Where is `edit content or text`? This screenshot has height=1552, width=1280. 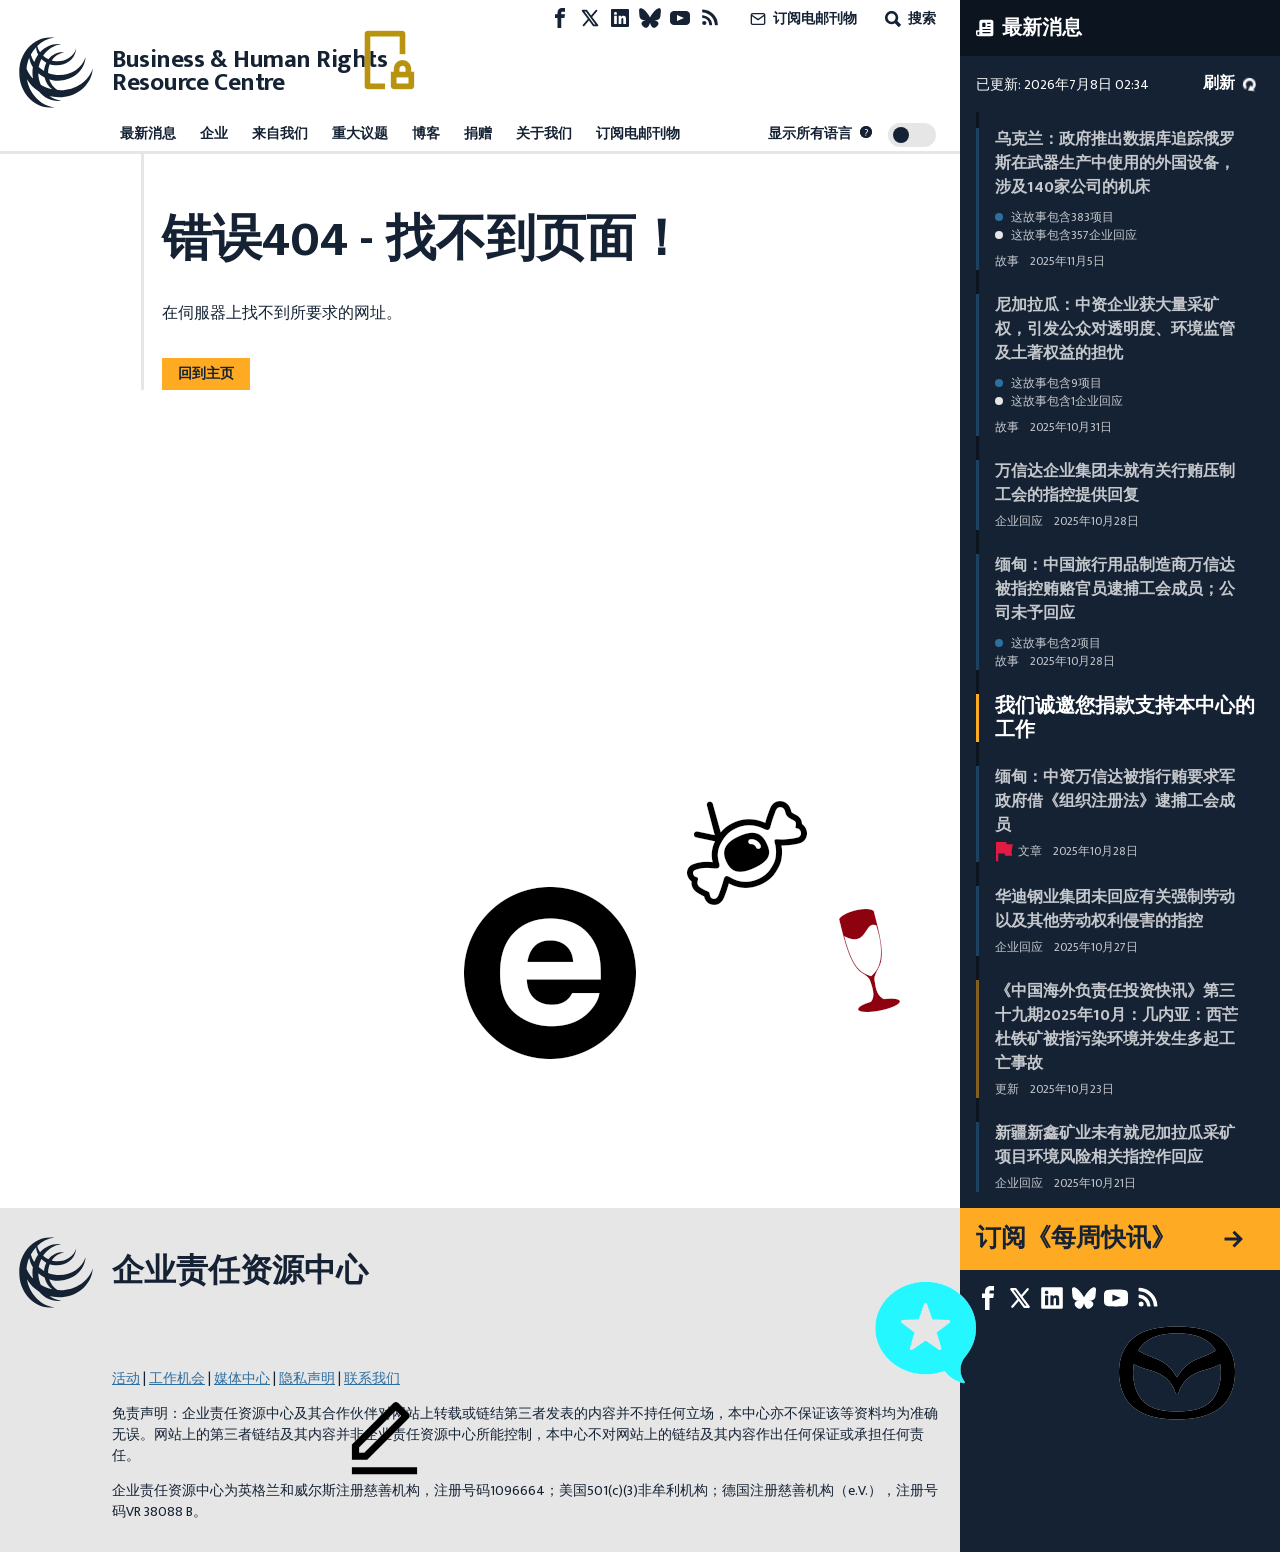
edit content or text is located at coordinates (384, 1438).